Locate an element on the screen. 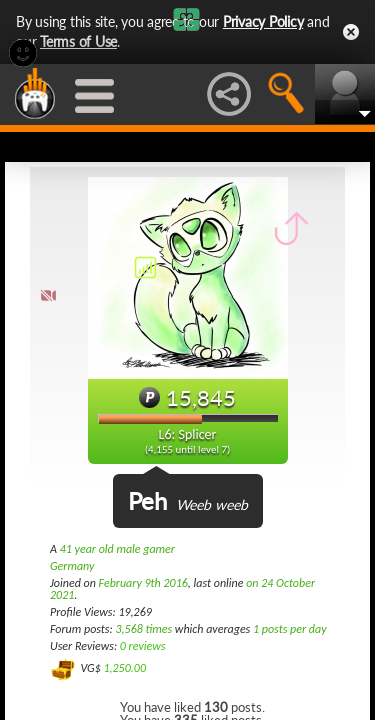 The image size is (375, 720). turn off video camera is located at coordinates (48, 295).